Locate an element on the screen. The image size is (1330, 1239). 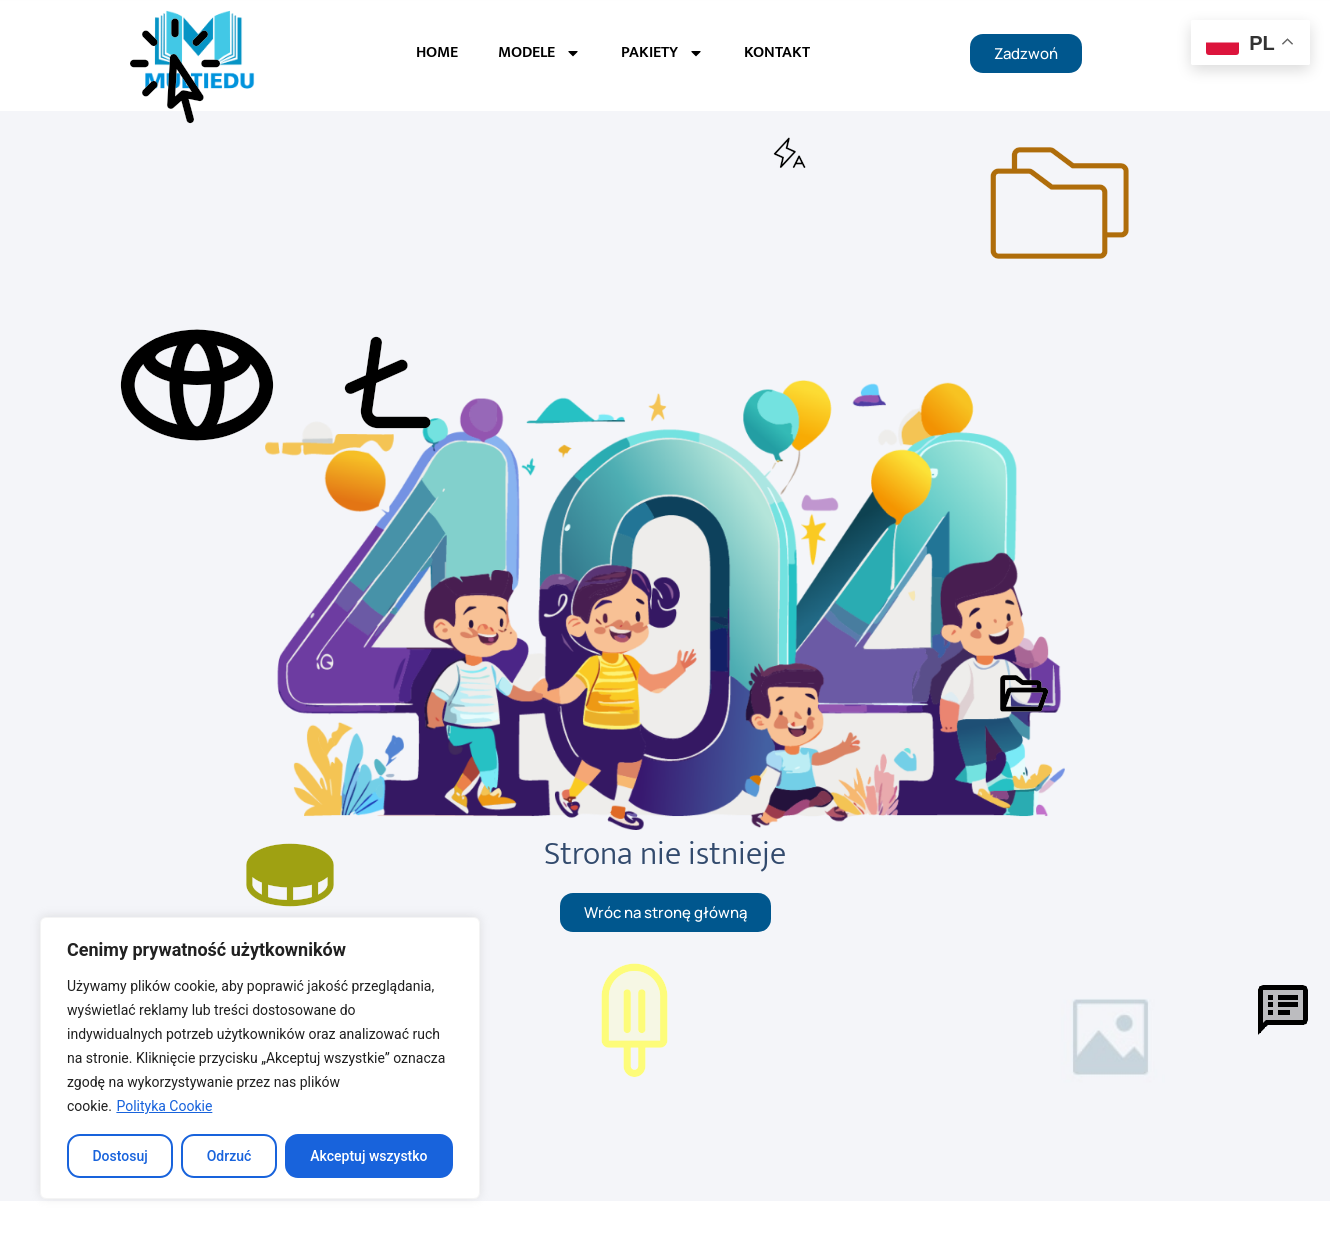
view your coin balance or currency is located at coordinates (290, 875).